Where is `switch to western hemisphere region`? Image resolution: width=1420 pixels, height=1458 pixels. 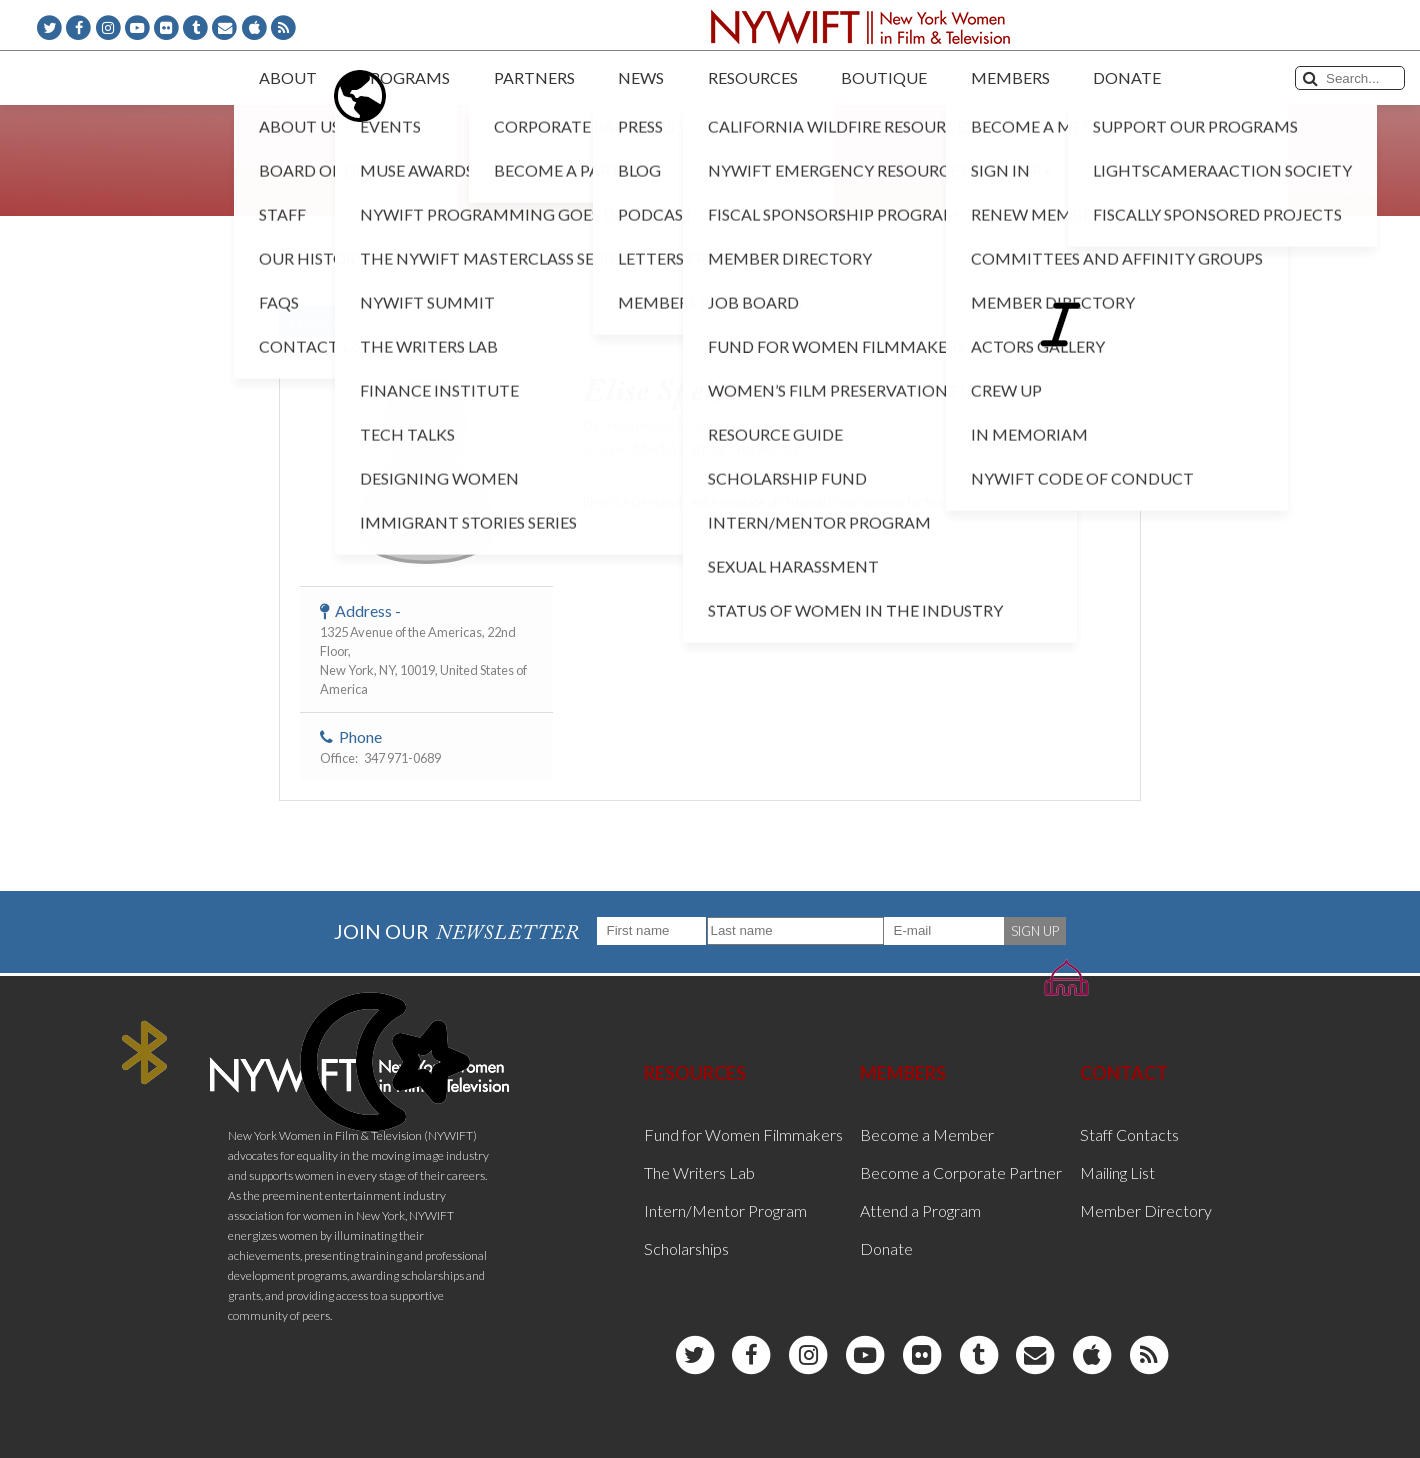 switch to western hemisphere region is located at coordinates (360, 96).